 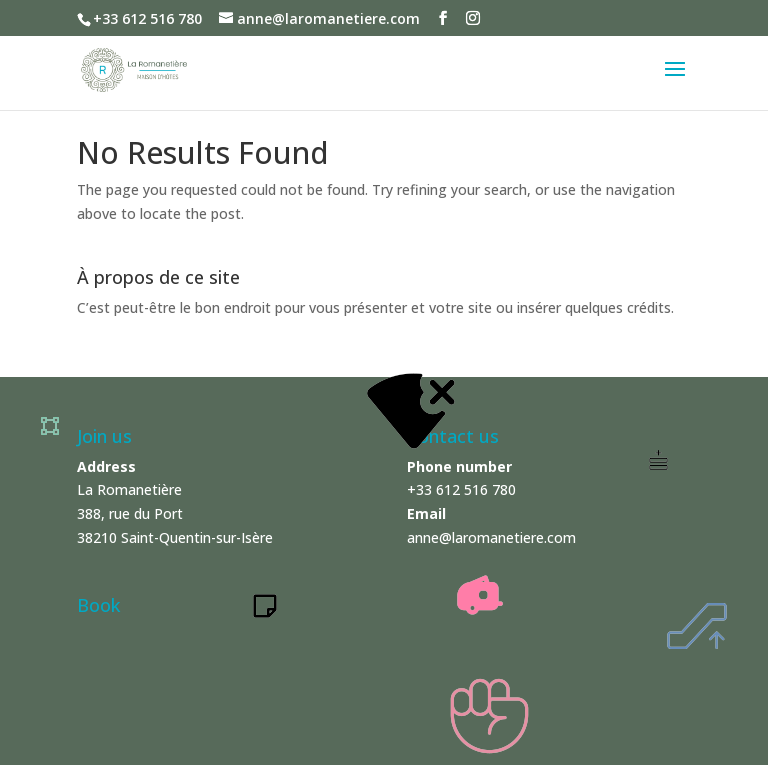 I want to click on select or resize an object's boundaries, so click(x=50, y=426).